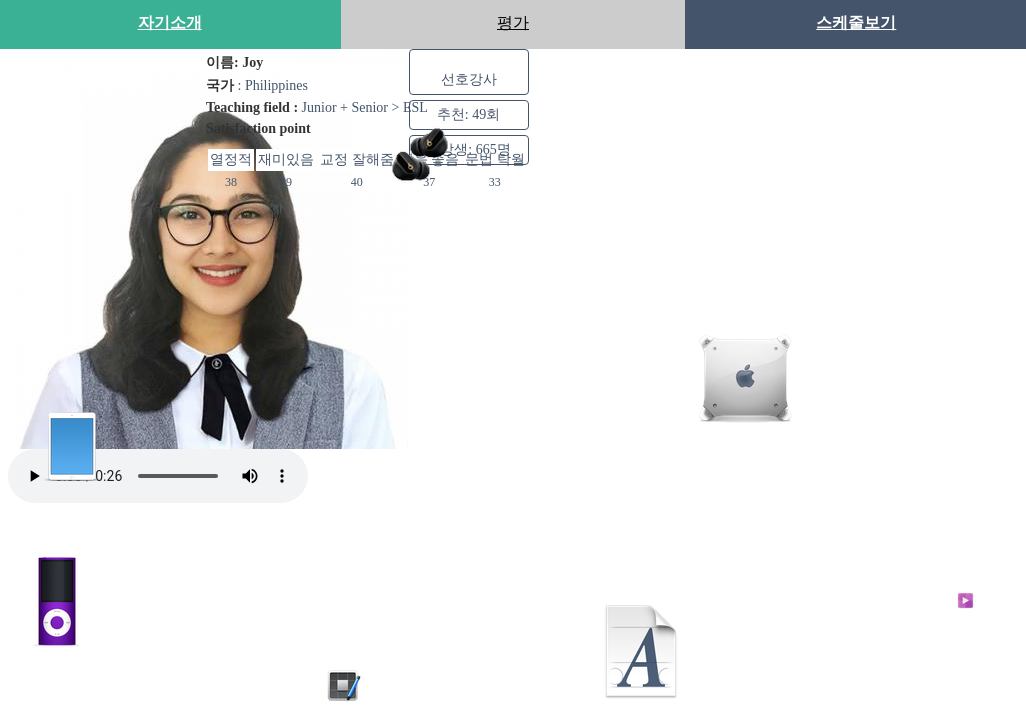 The width and height of the screenshot is (1026, 720). What do you see at coordinates (420, 155) in the screenshot?
I see `connect beats wireless earbuds` at bounding box center [420, 155].